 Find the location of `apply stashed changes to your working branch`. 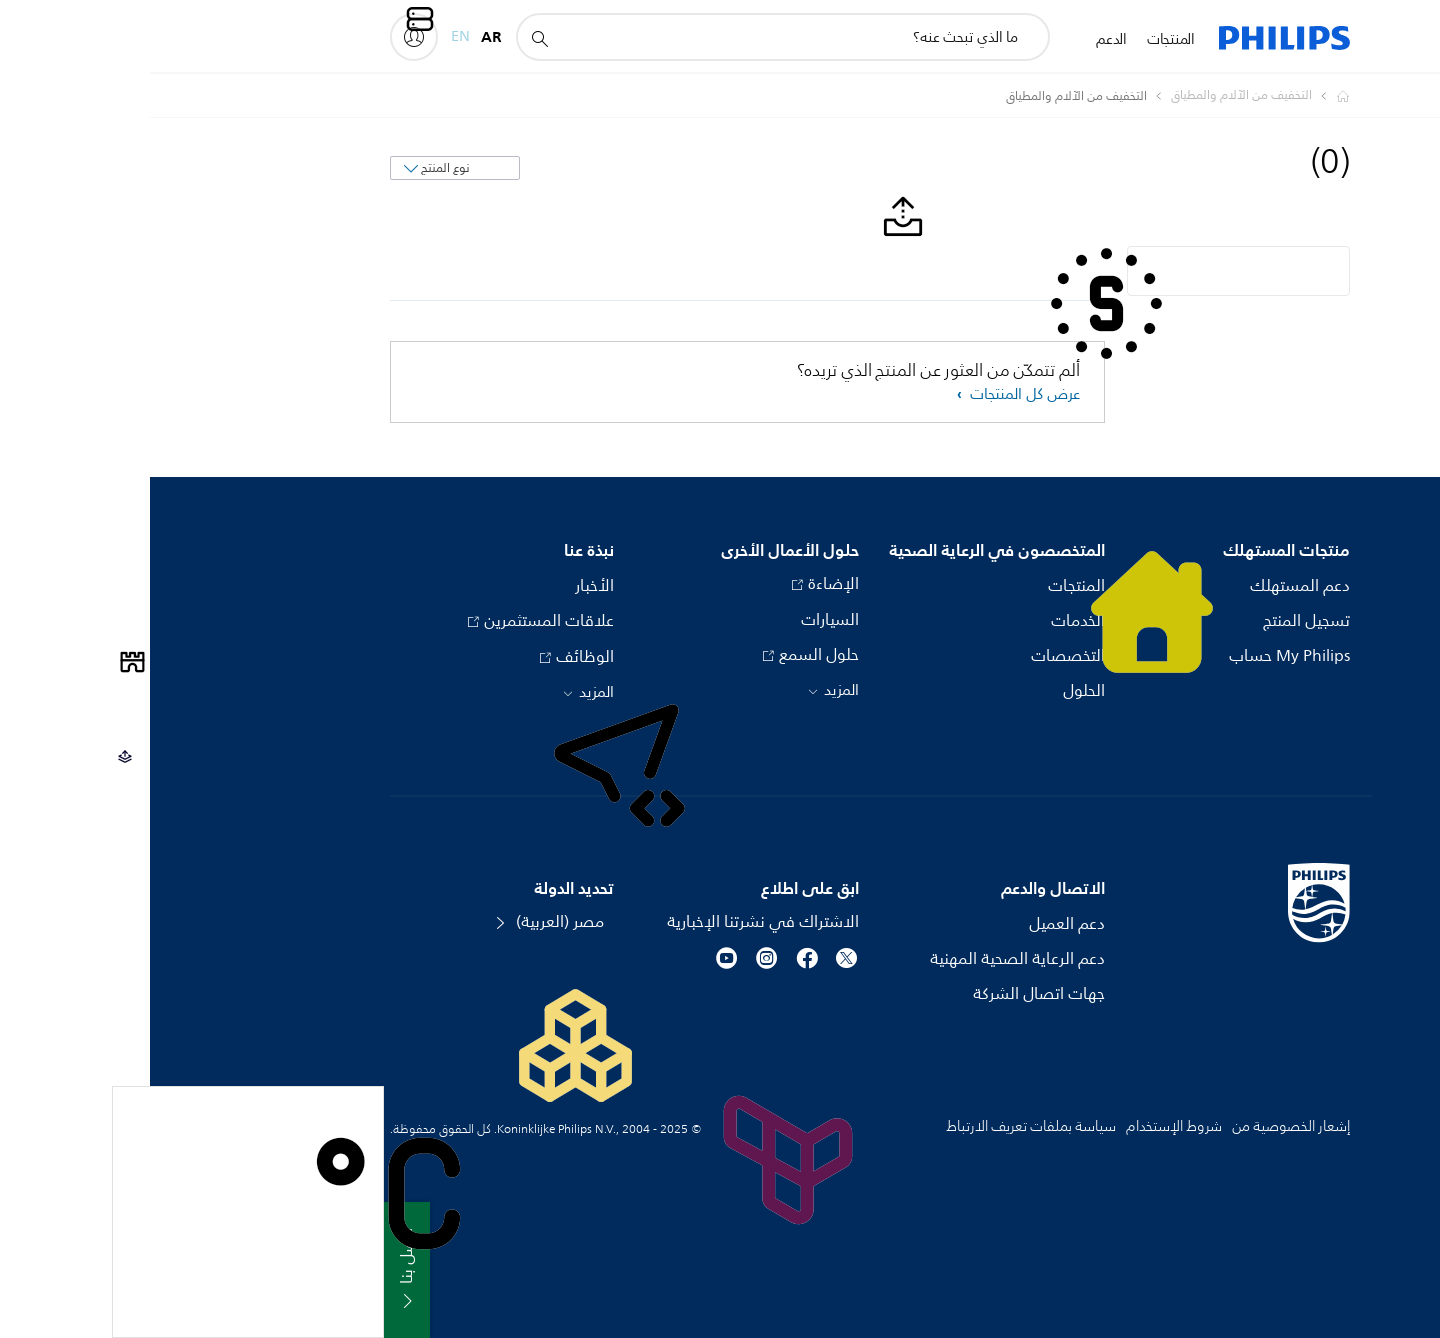

apply stashed changes to your working branch is located at coordinates (904, 215).